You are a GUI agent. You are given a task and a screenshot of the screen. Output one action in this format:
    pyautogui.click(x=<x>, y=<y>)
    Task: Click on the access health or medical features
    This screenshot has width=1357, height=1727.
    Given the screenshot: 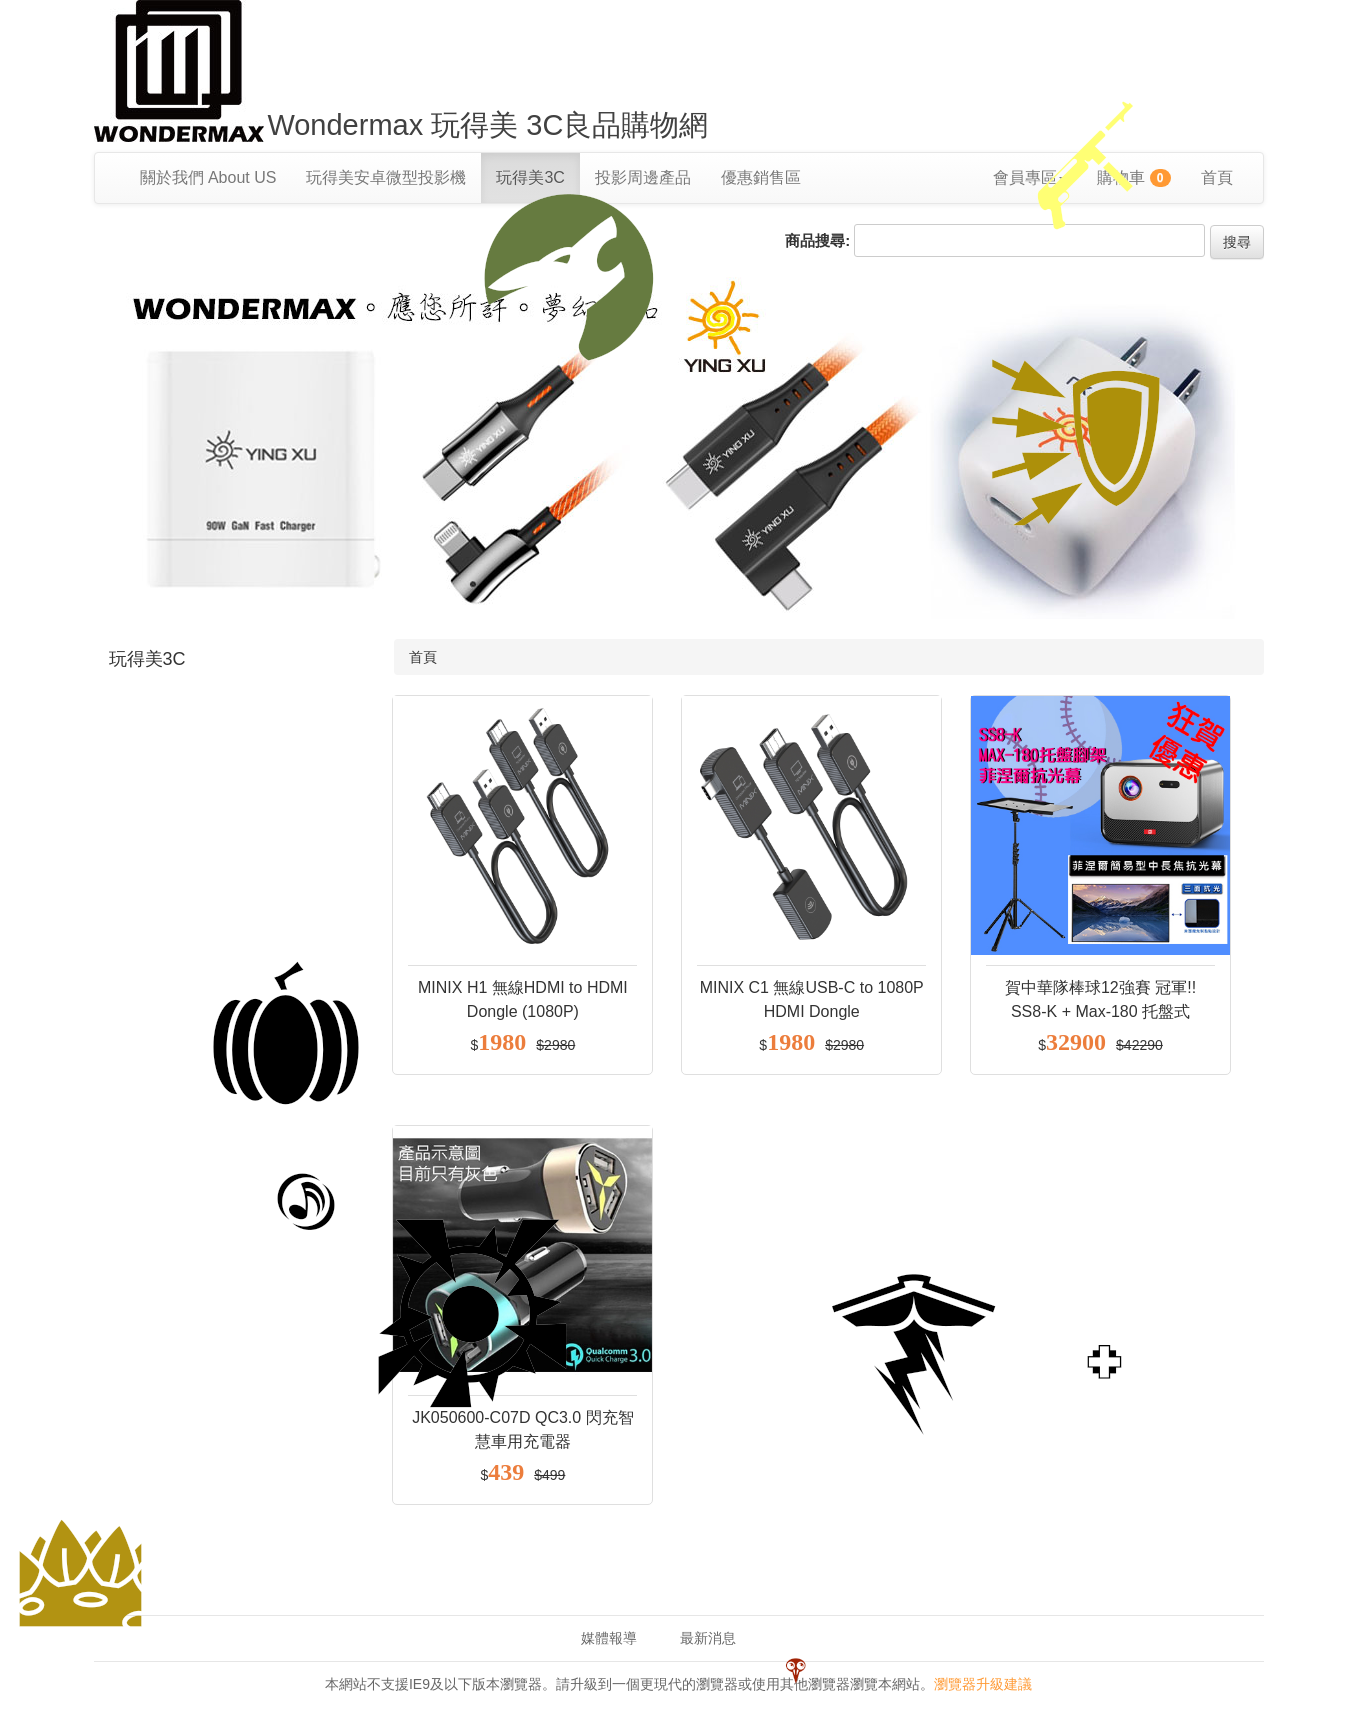 What is the action you would take?
    pyautogui.click(x=1104, y=1361)
    